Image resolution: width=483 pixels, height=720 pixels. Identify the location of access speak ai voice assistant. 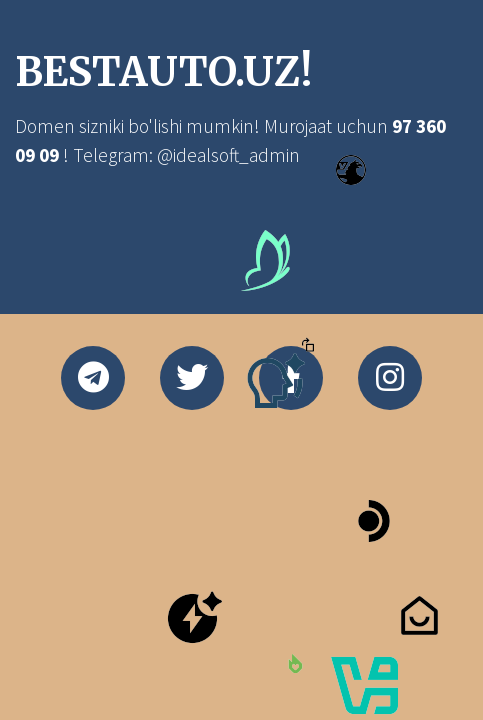
(275, 383).